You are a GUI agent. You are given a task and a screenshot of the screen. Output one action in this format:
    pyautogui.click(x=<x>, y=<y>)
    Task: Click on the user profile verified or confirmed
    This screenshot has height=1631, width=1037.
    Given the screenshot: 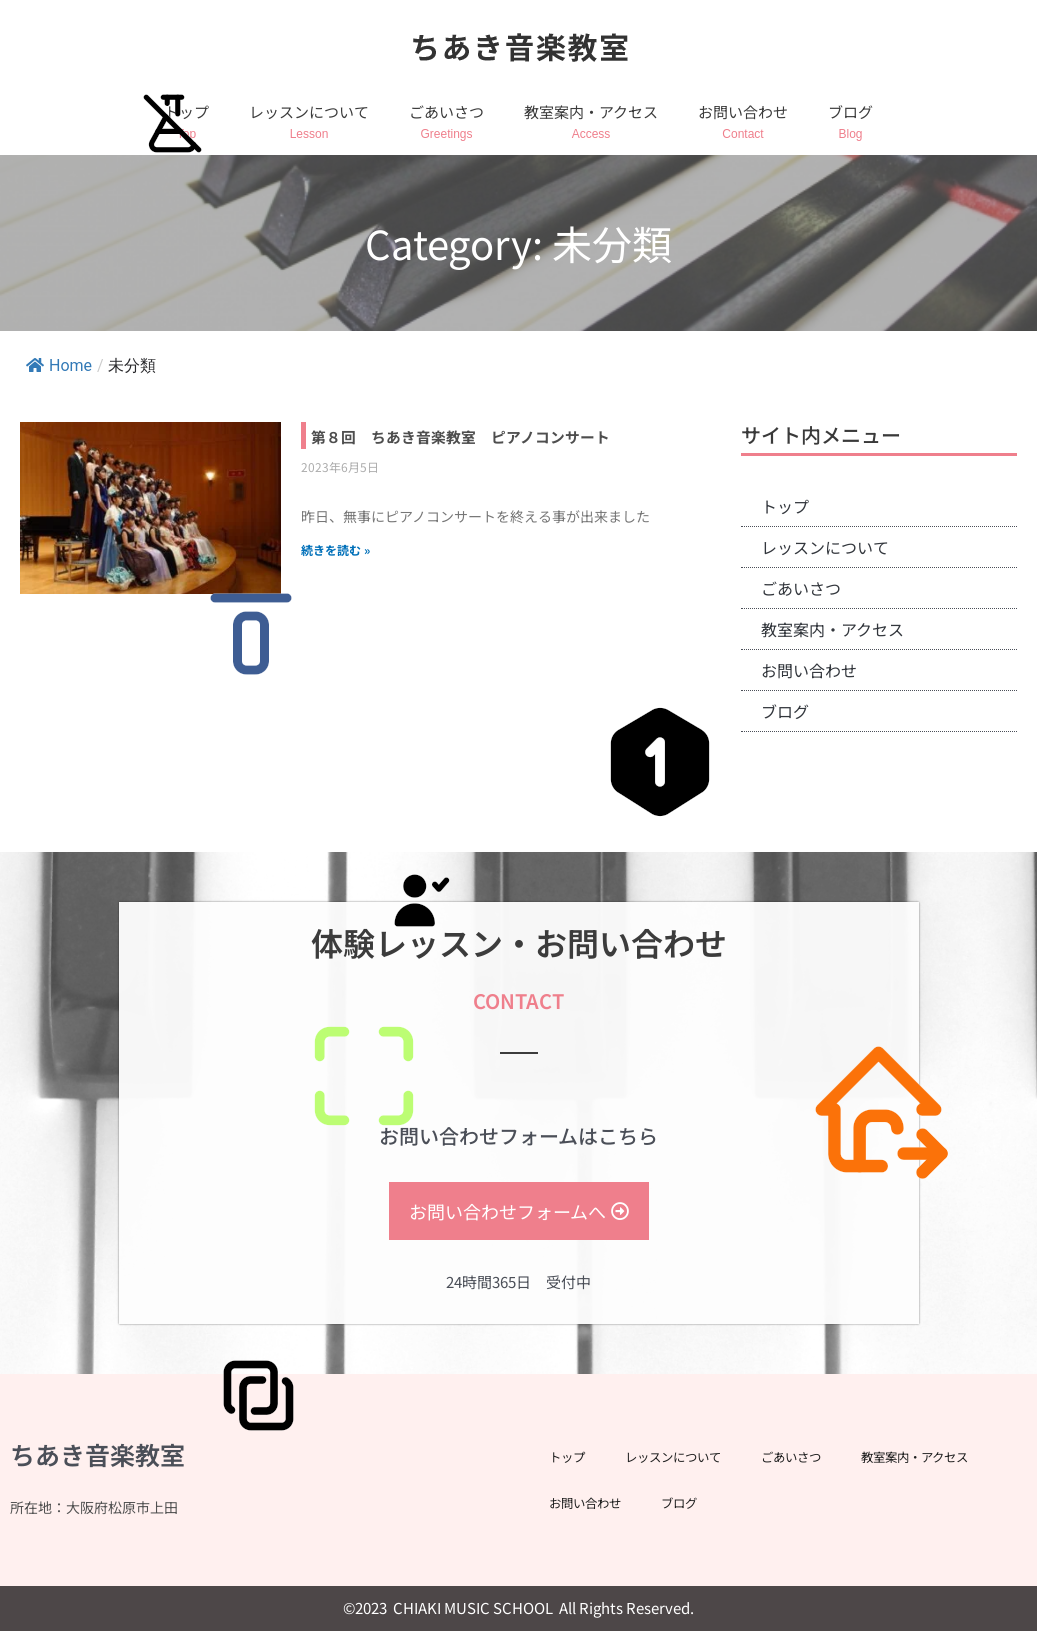 What is the action you would take?
    pyautogui.click(x=420, y=900)
    